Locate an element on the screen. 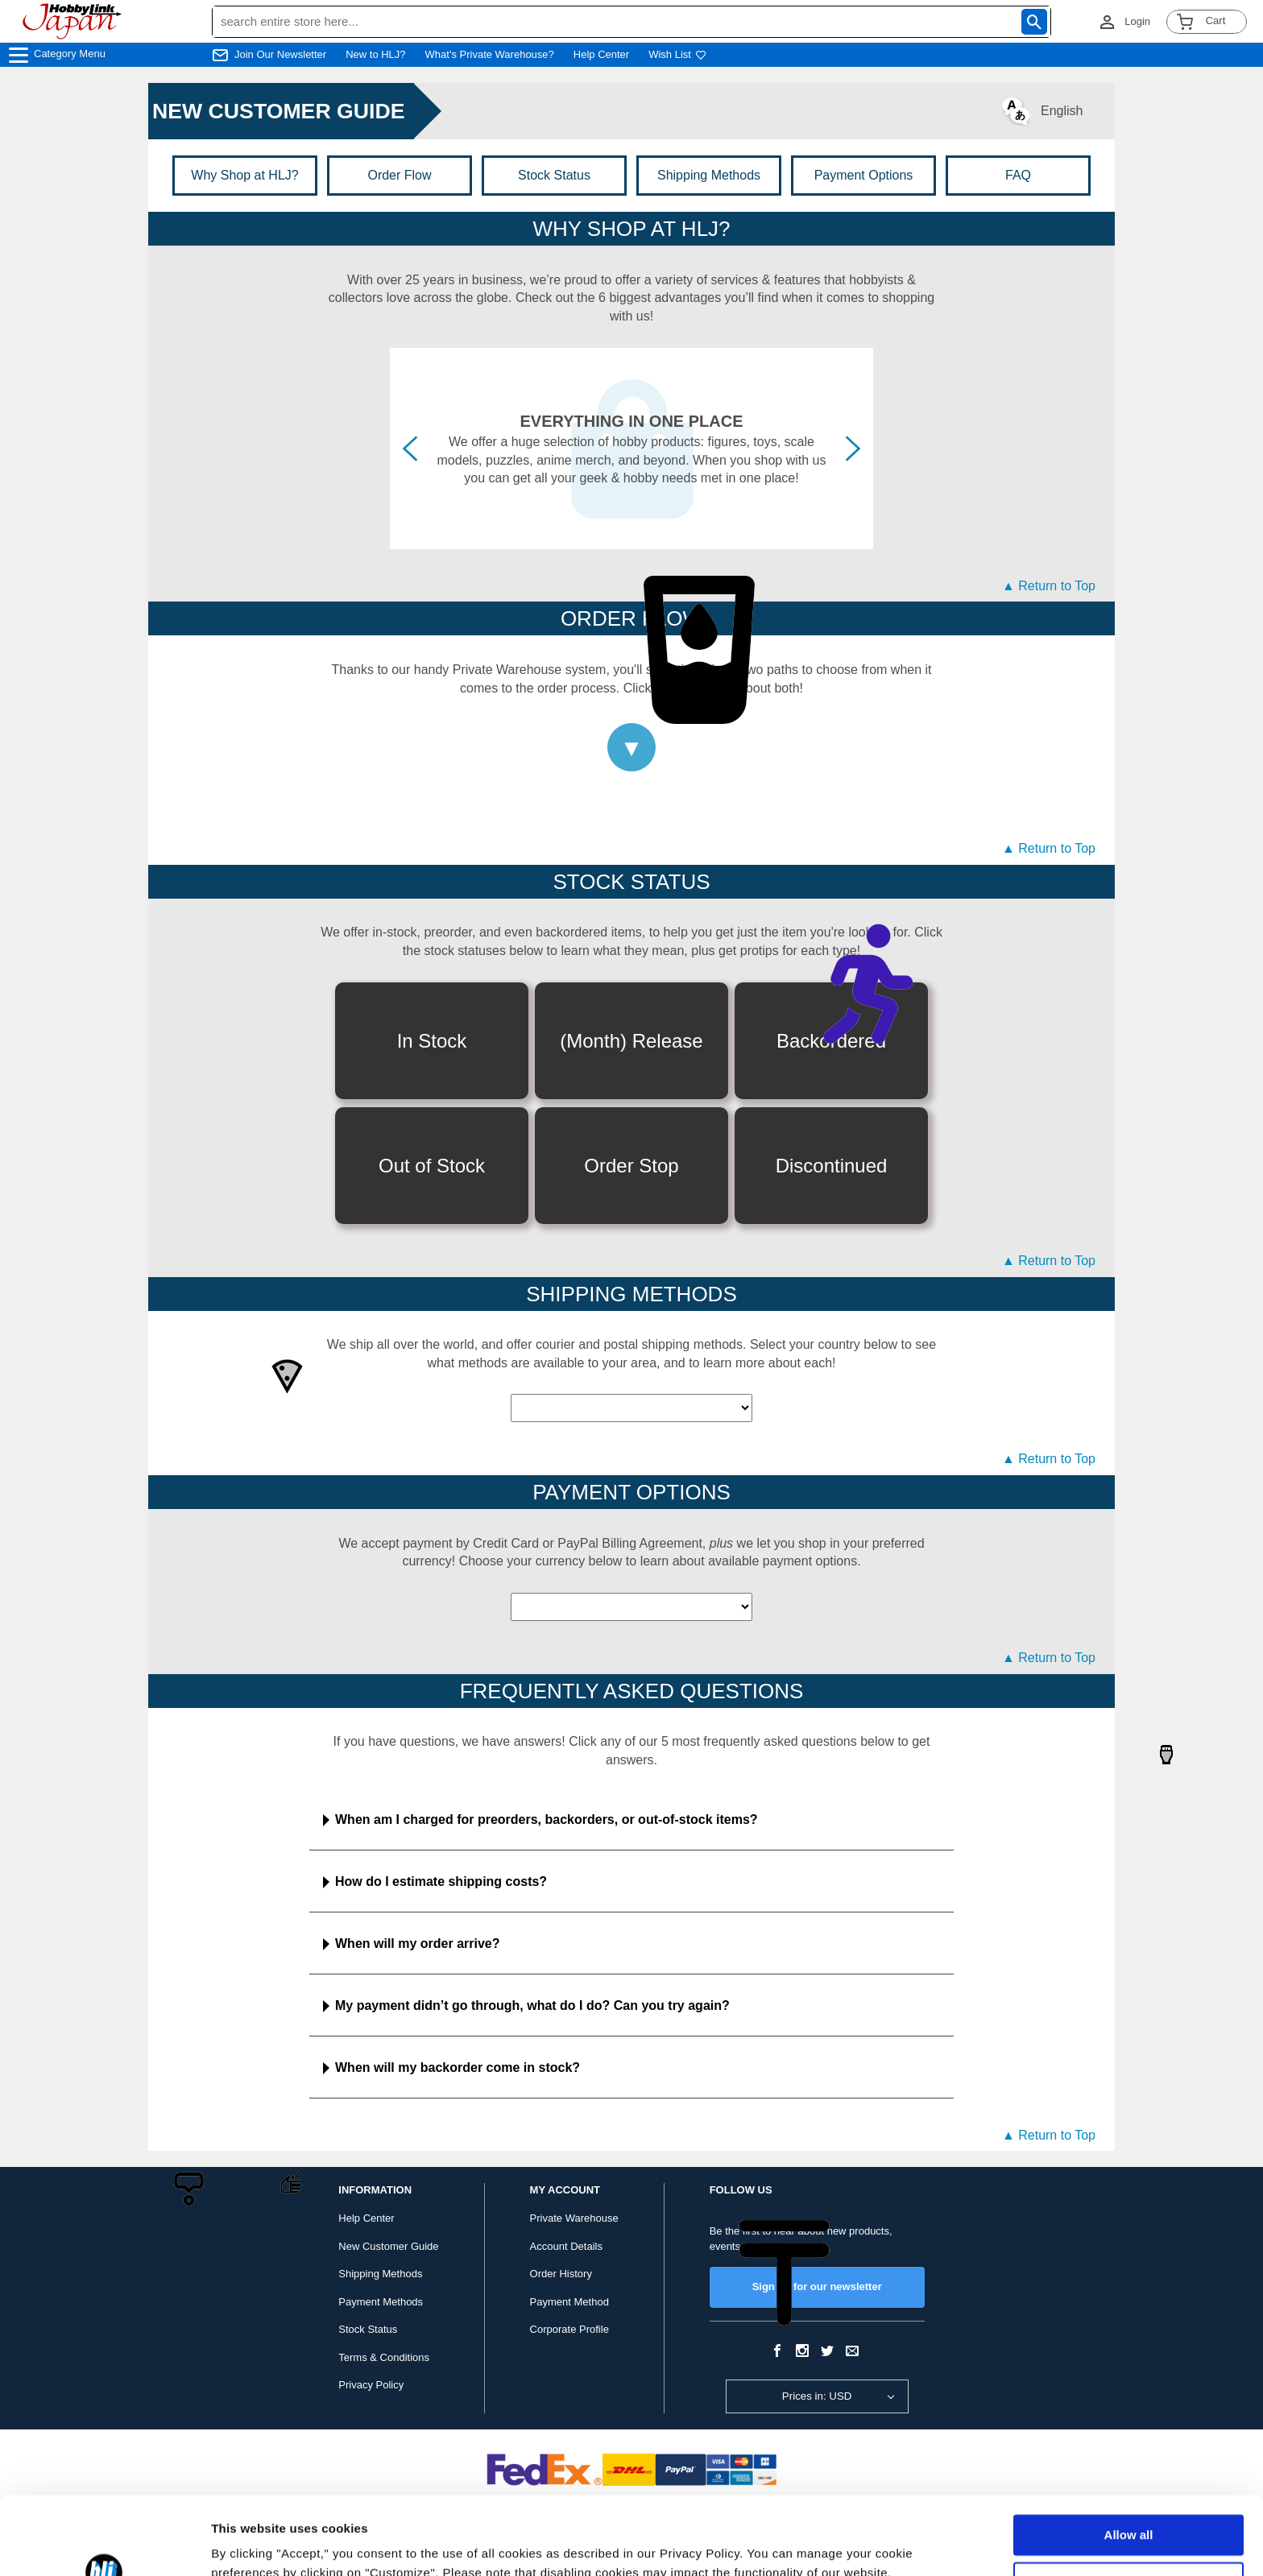 The height and width of the screenshot is (2576, 1263). find nearby pizza restaurants is located at coordinates (287, 1376).